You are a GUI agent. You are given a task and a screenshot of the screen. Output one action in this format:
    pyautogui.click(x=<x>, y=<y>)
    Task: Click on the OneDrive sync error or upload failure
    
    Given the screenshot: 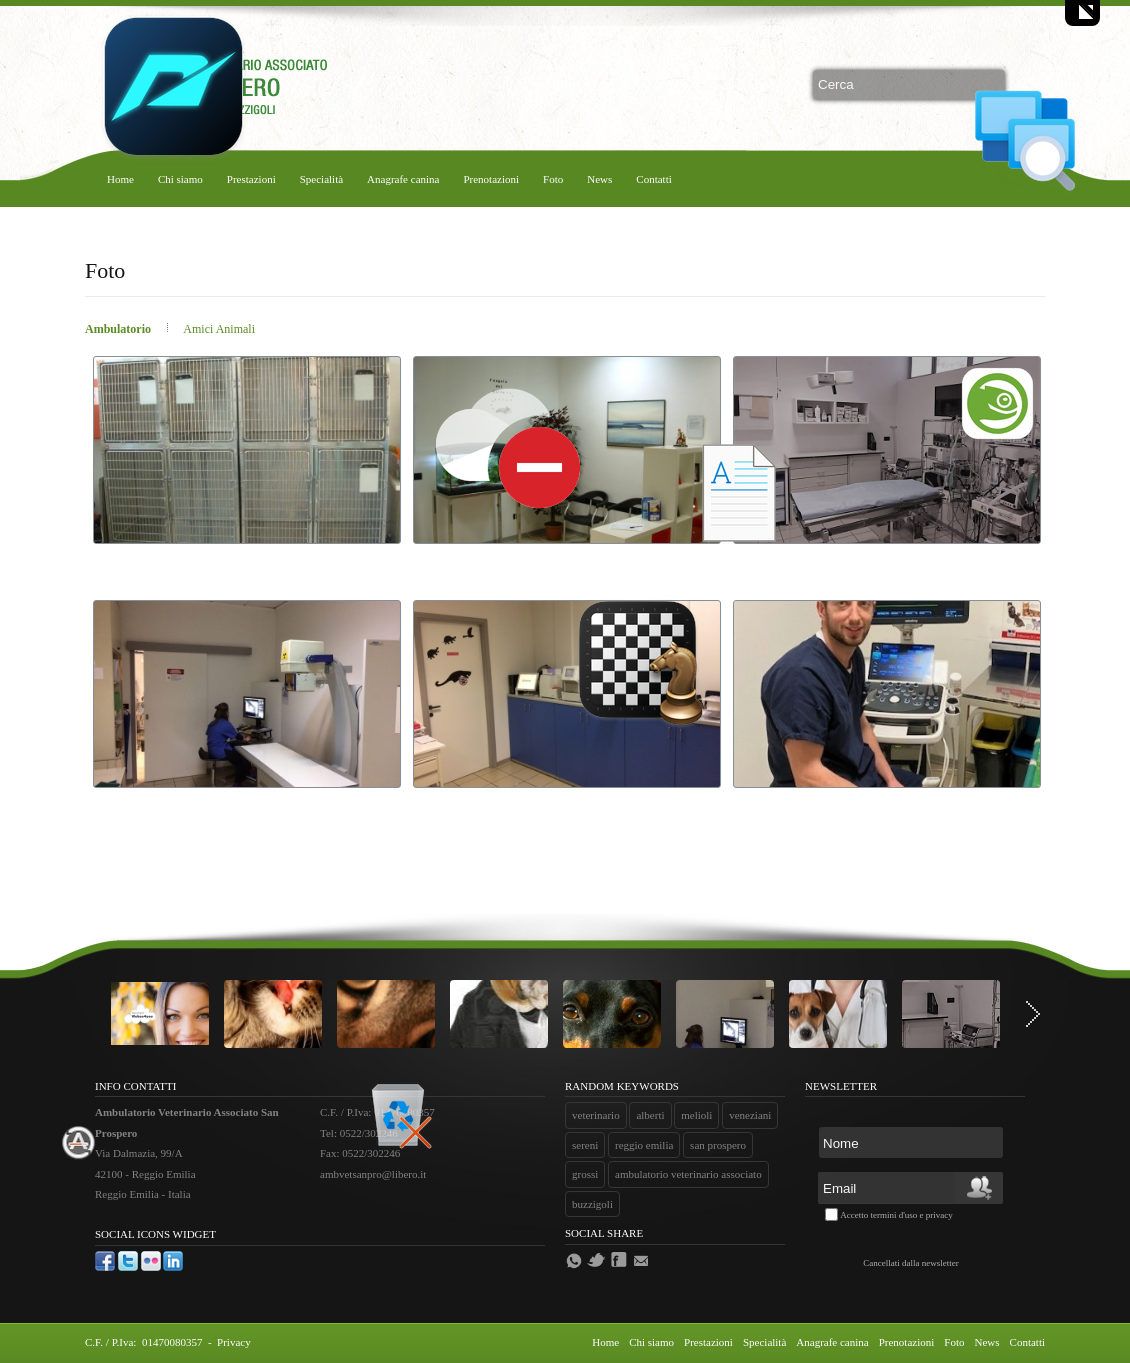 What is the action you would take?
    pyautogui.click(x=508, y=436)
    